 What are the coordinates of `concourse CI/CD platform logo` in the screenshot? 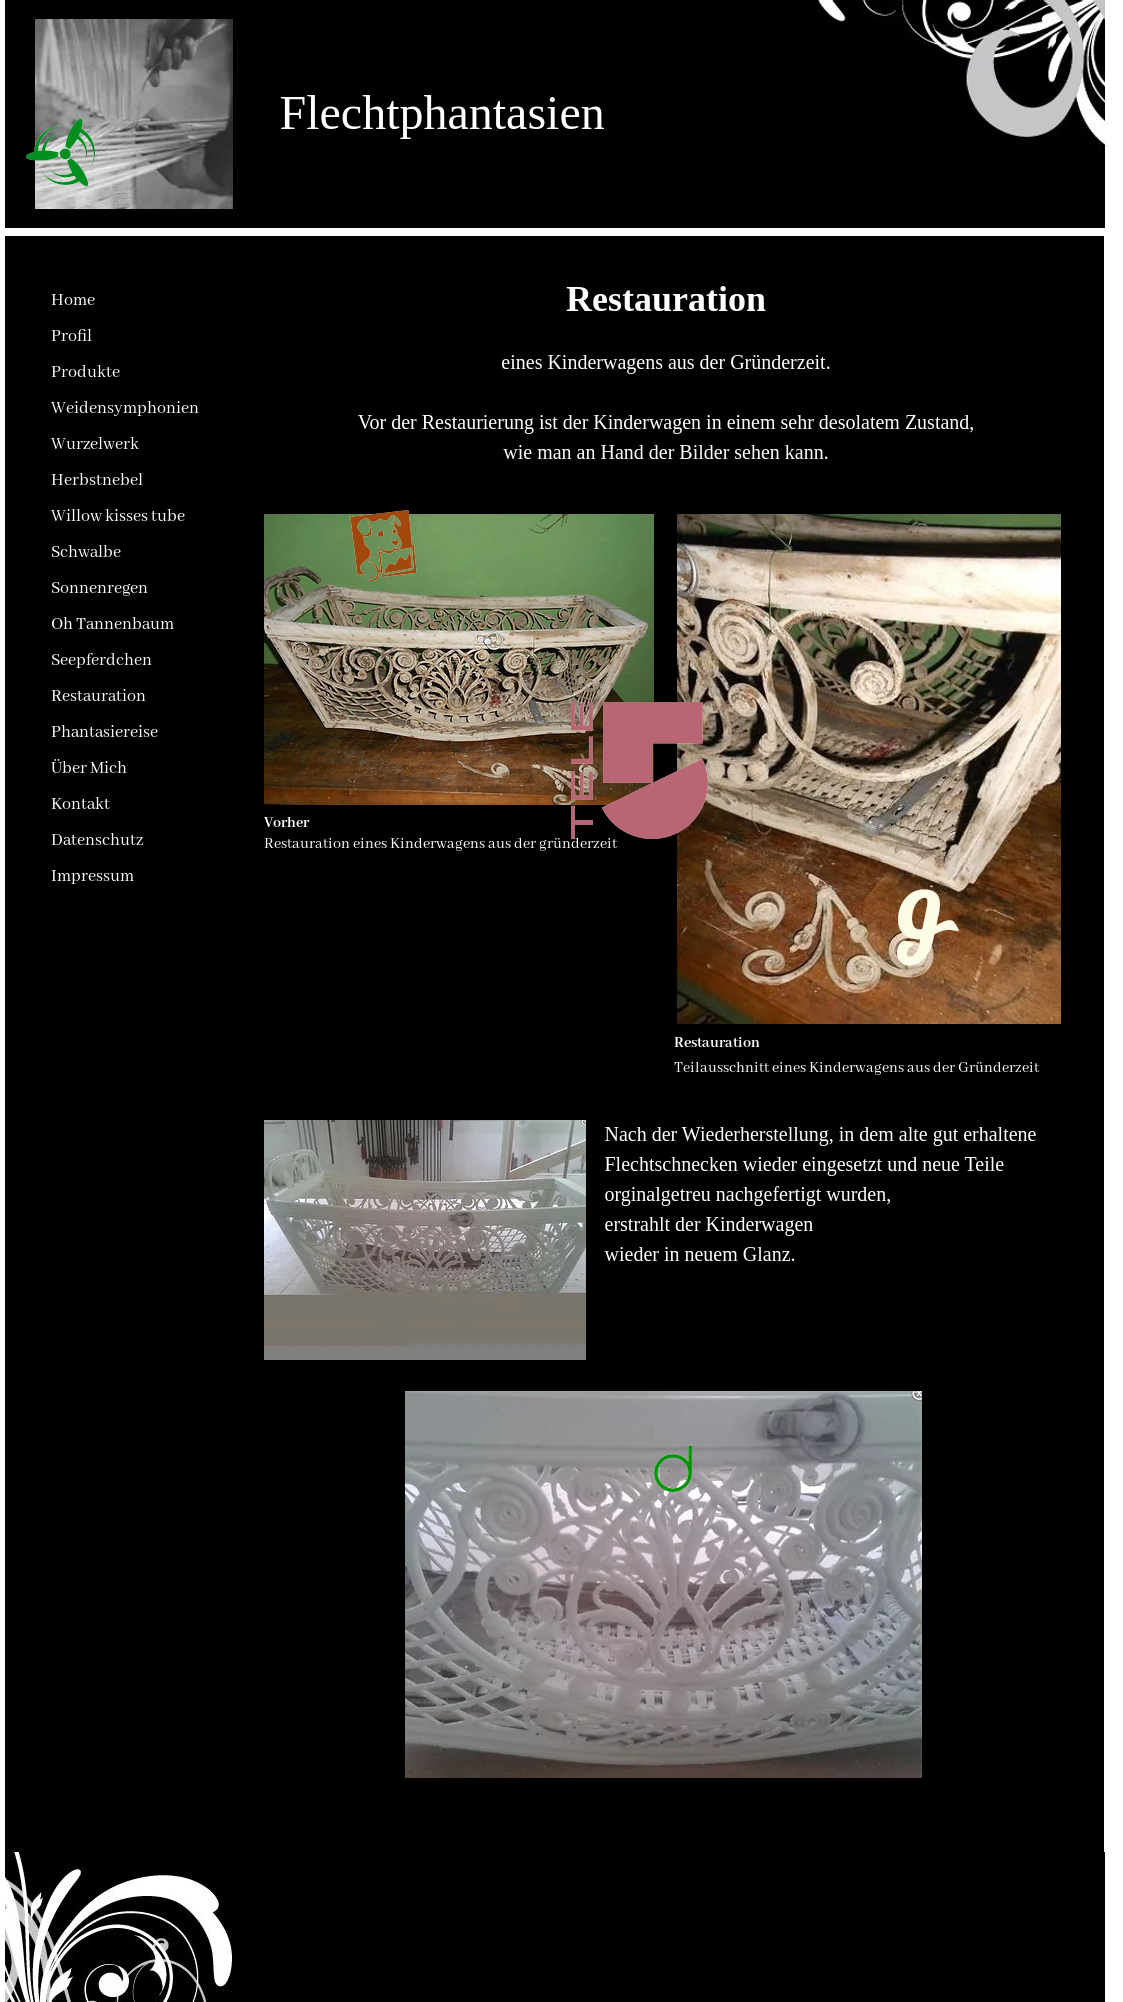 It's located at (60, 152).